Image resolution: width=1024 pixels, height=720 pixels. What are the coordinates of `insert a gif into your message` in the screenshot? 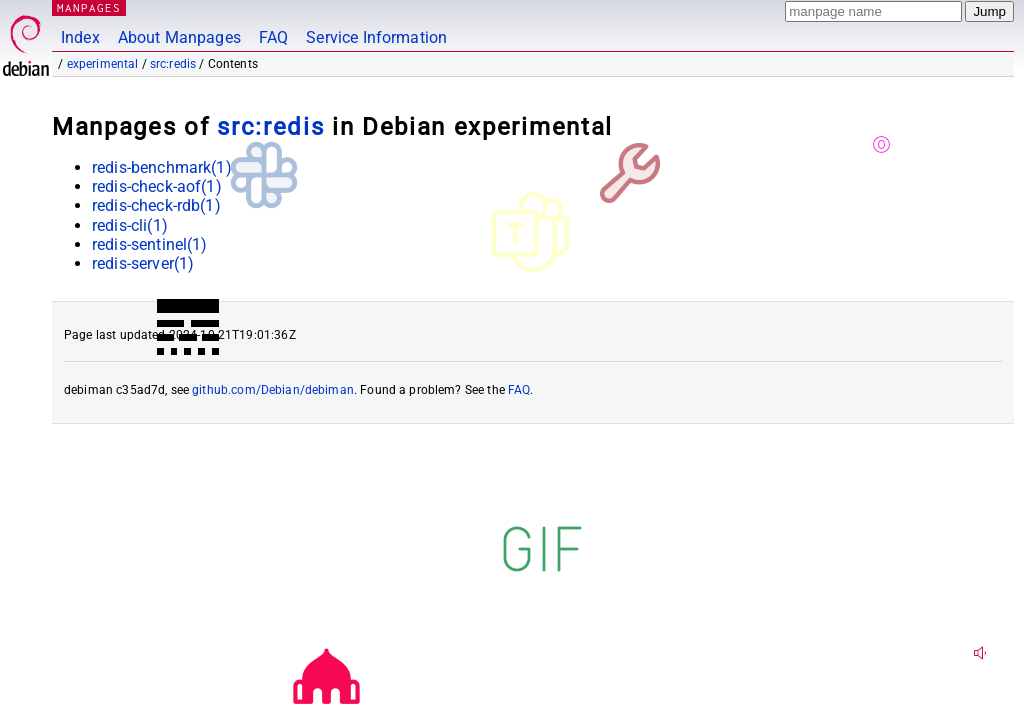 It's located at (541, 549).